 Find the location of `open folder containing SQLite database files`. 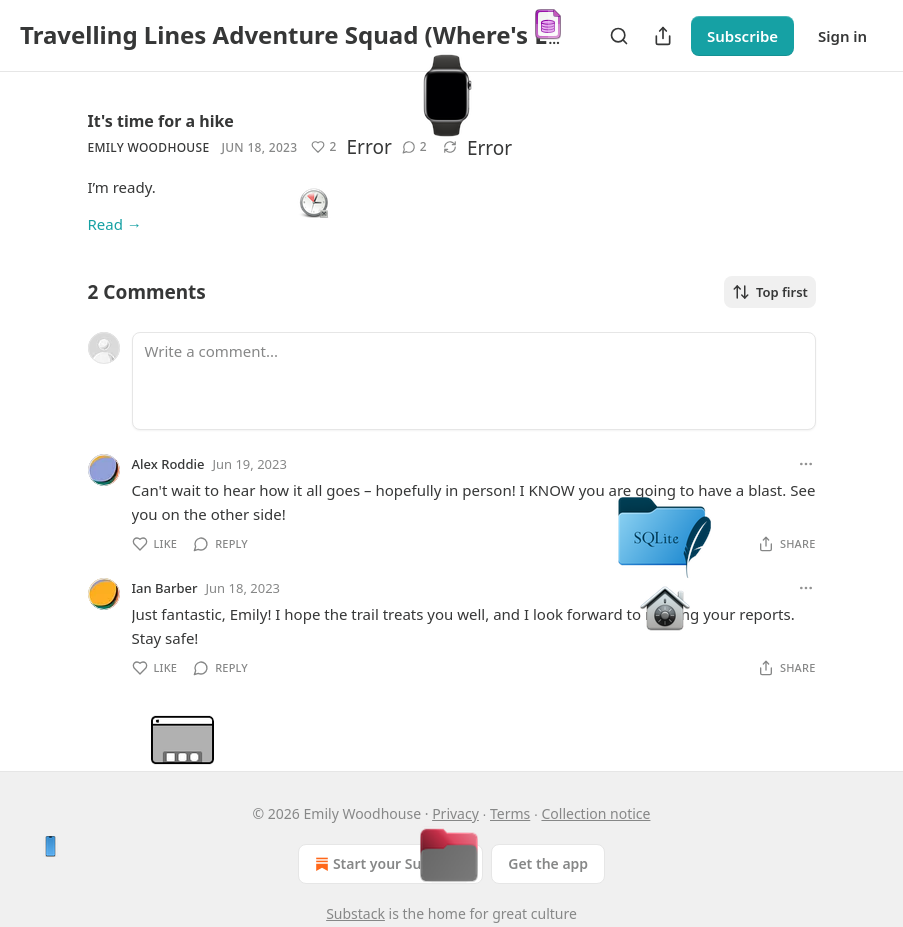

open folder containing SQLite database files is located at coordinates (661, 533).